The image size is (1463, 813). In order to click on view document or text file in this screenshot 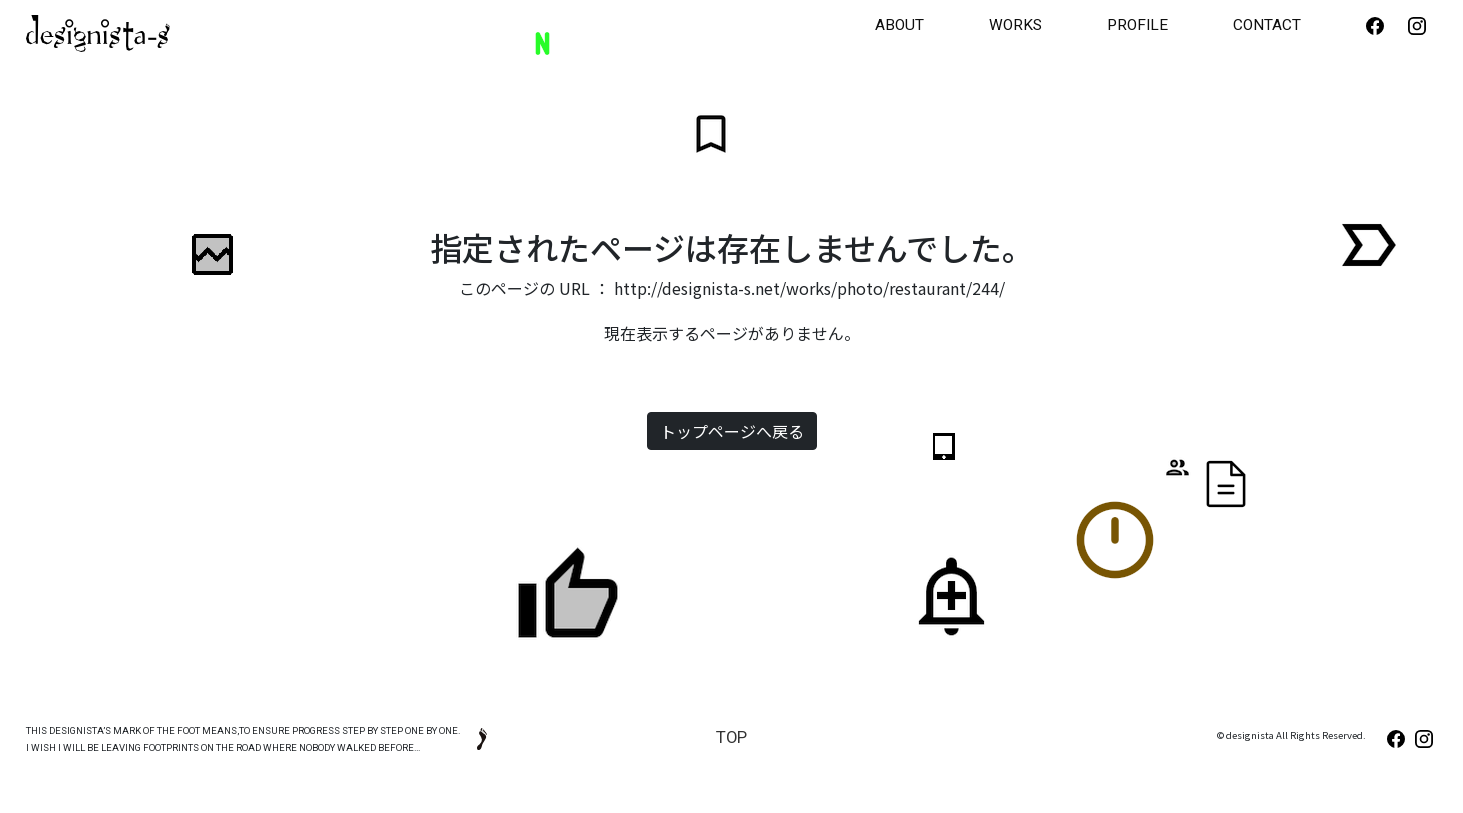, I will do `click(1226, 484)`.